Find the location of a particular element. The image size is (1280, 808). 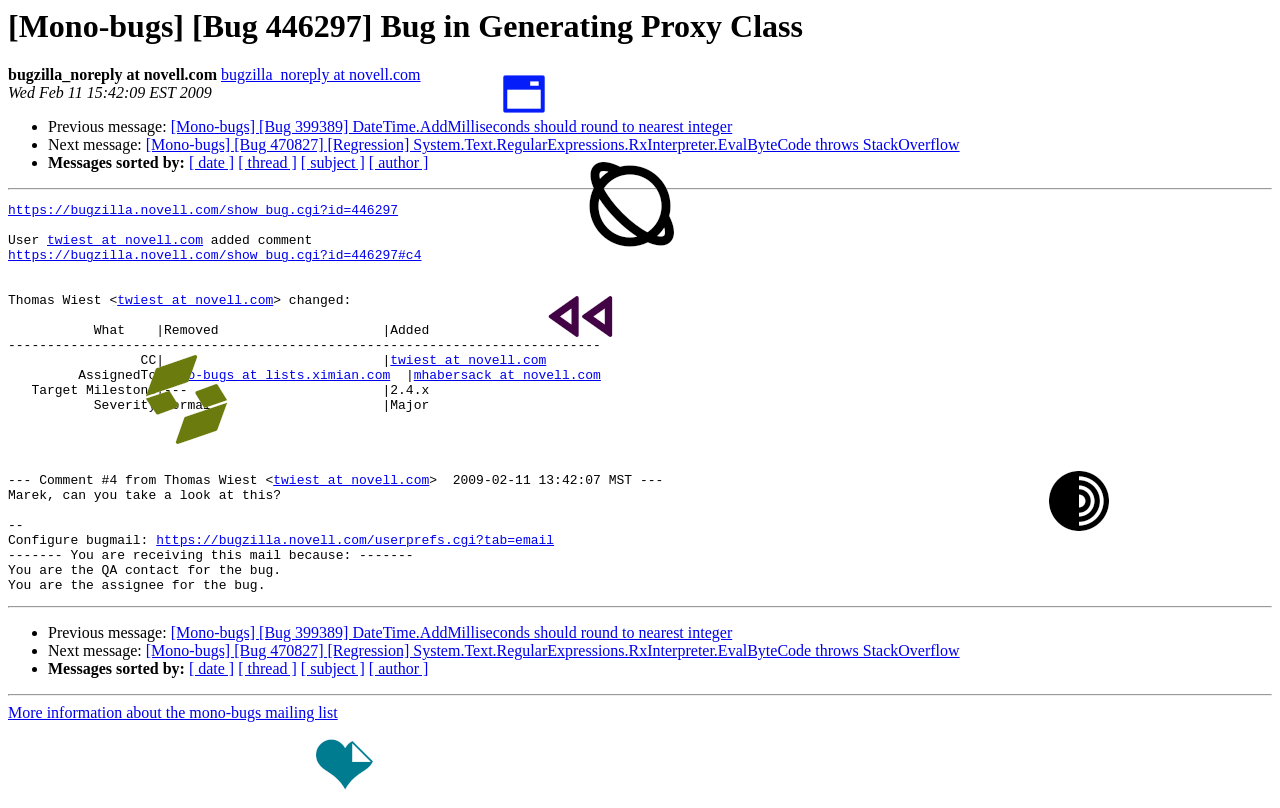

ServBay application logo is located at coordinates (186, 399).